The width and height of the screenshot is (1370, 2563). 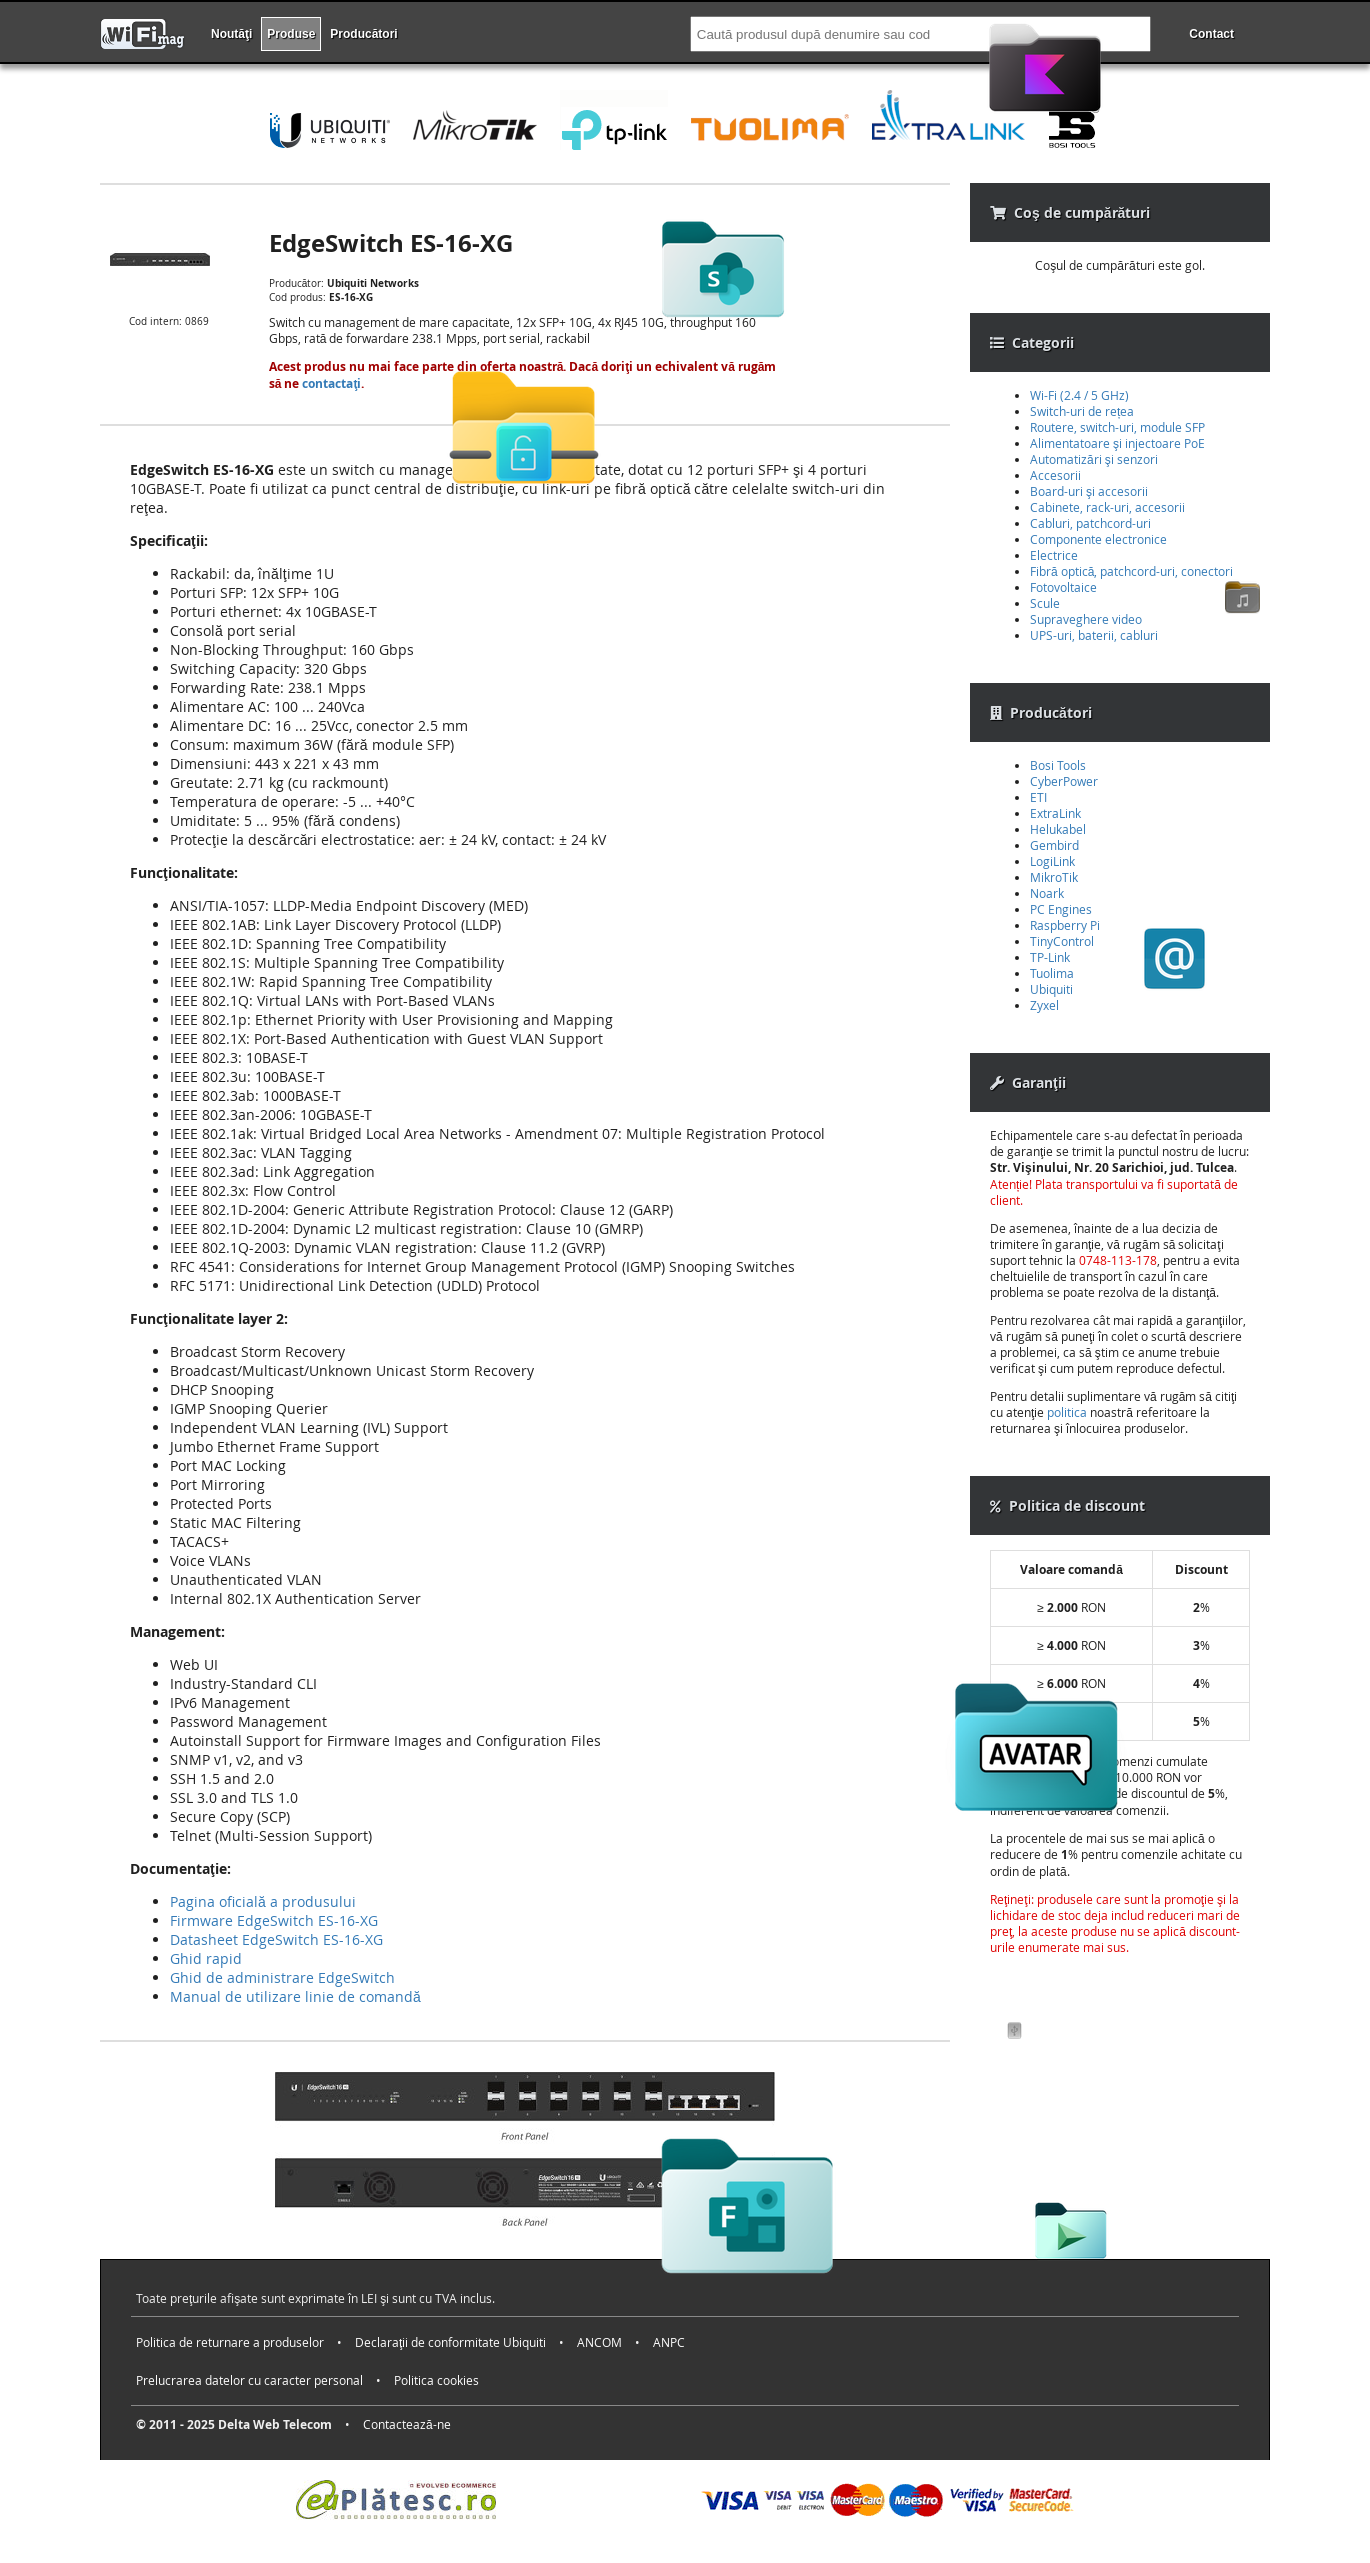 What do you see at coordinates (1044, 70) in the screenshot?
I see `open kotlin project folder` at bounding box center [1044, 70].